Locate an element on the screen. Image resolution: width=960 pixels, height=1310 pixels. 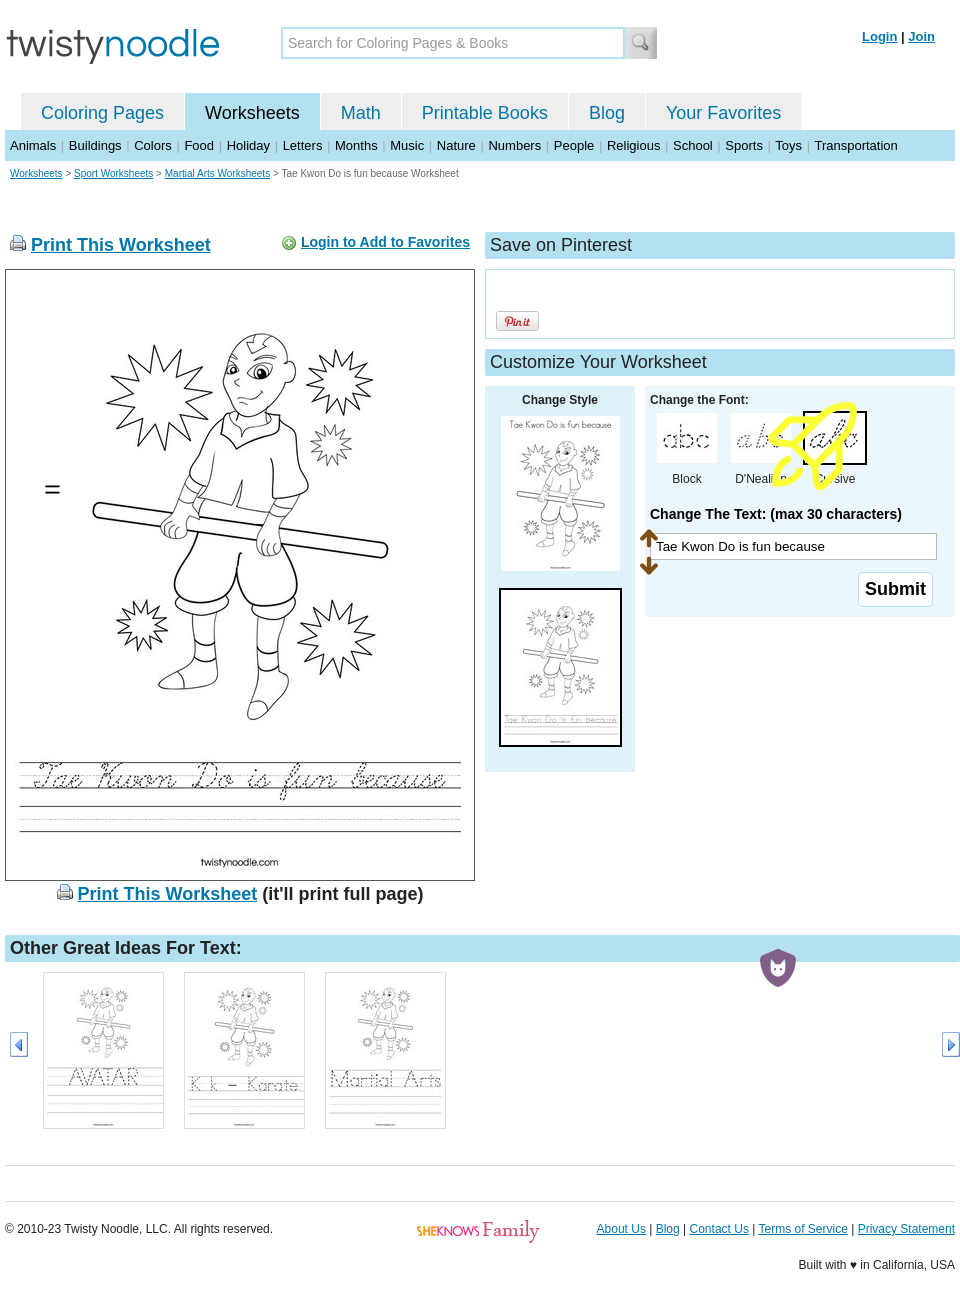
pet protection or insurance services is located at coordinates (778, 968).